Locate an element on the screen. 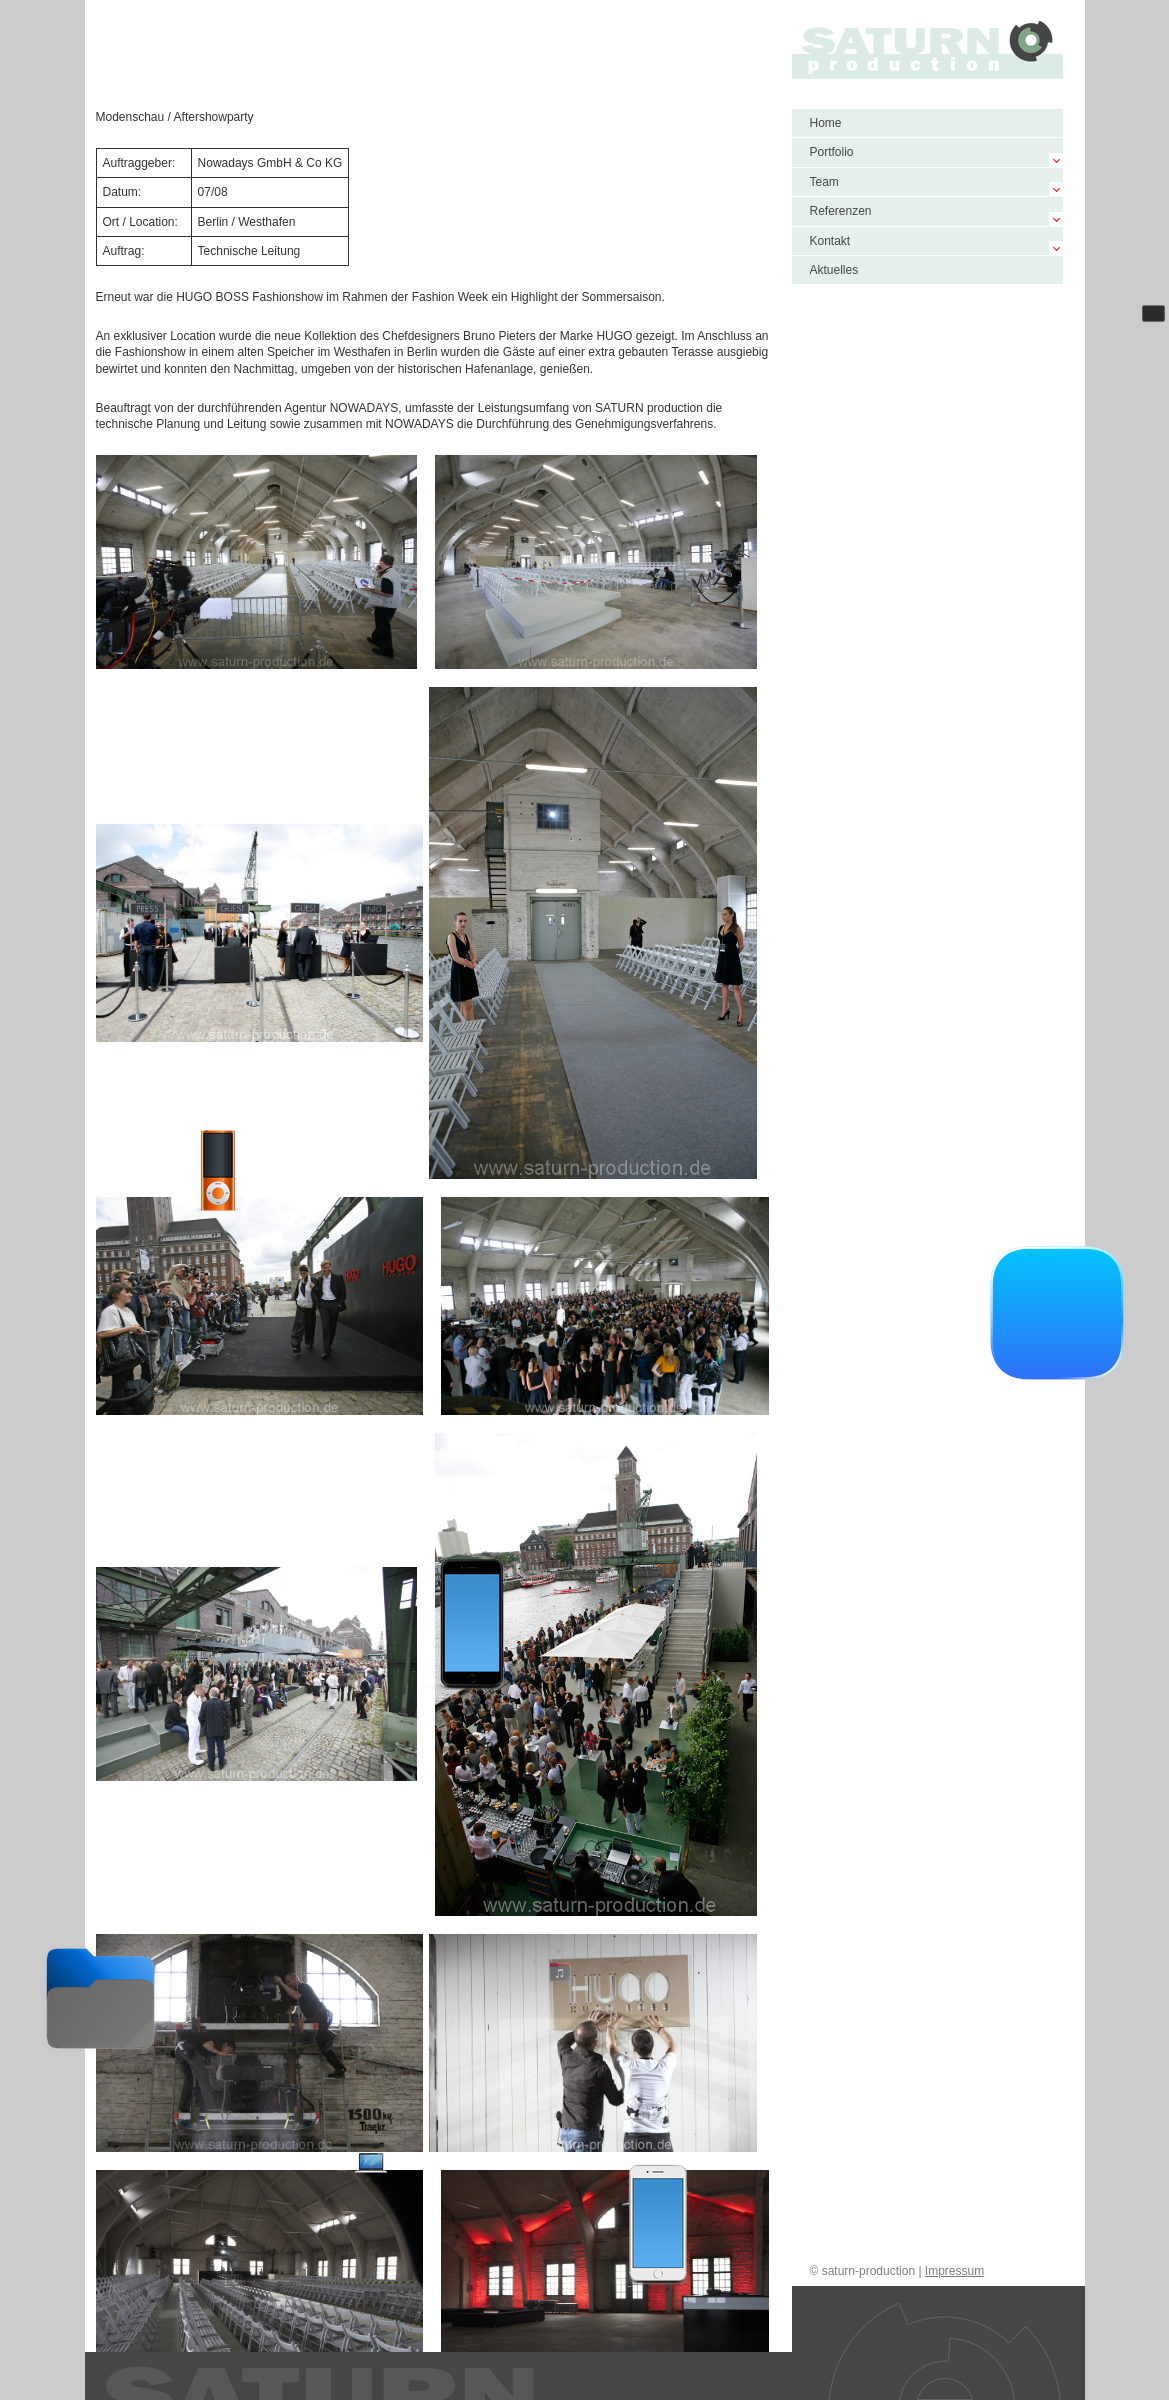 The height and width of the screenshot is (2400, 1169). open folder containing files is located at coordinates (100, 1998).